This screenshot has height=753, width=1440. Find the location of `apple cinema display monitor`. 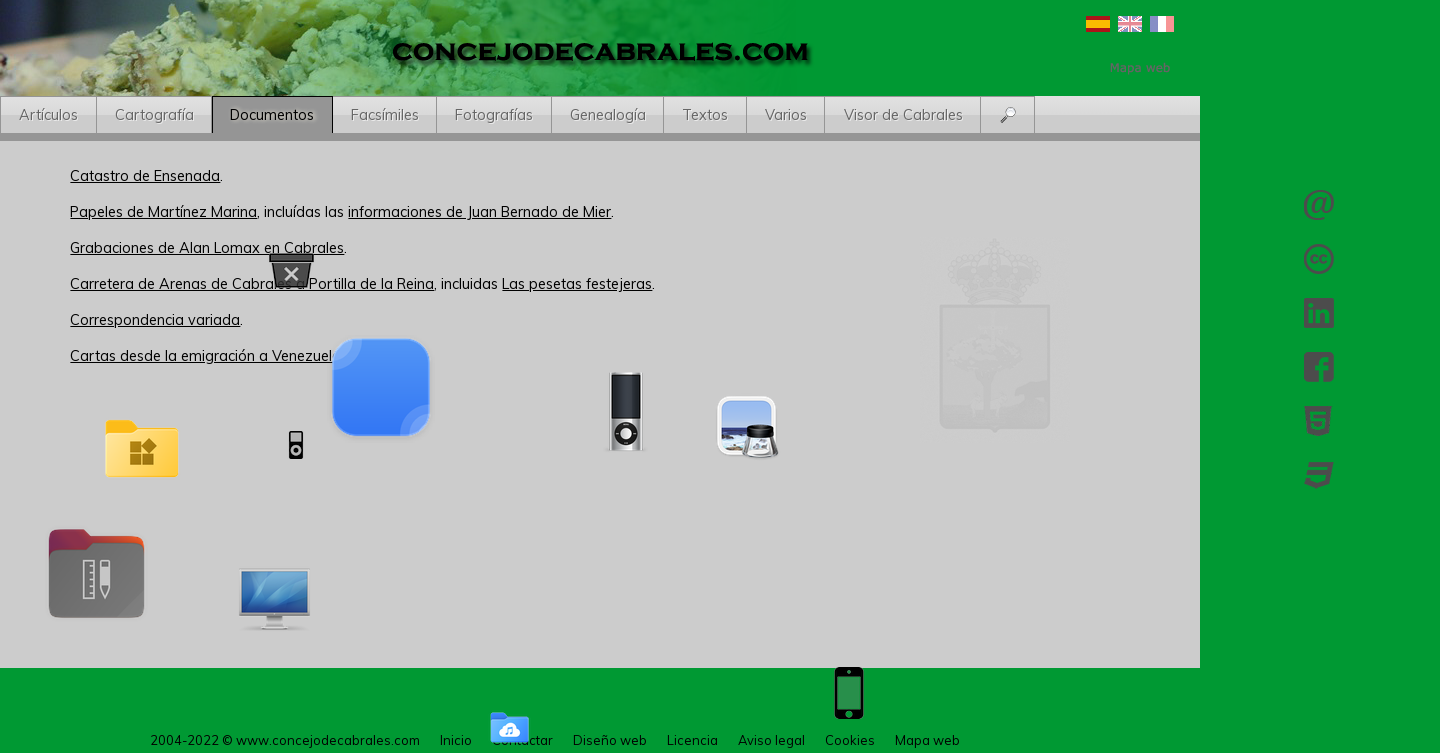

apple cinema display monitor is located at coordinates (274, 596).